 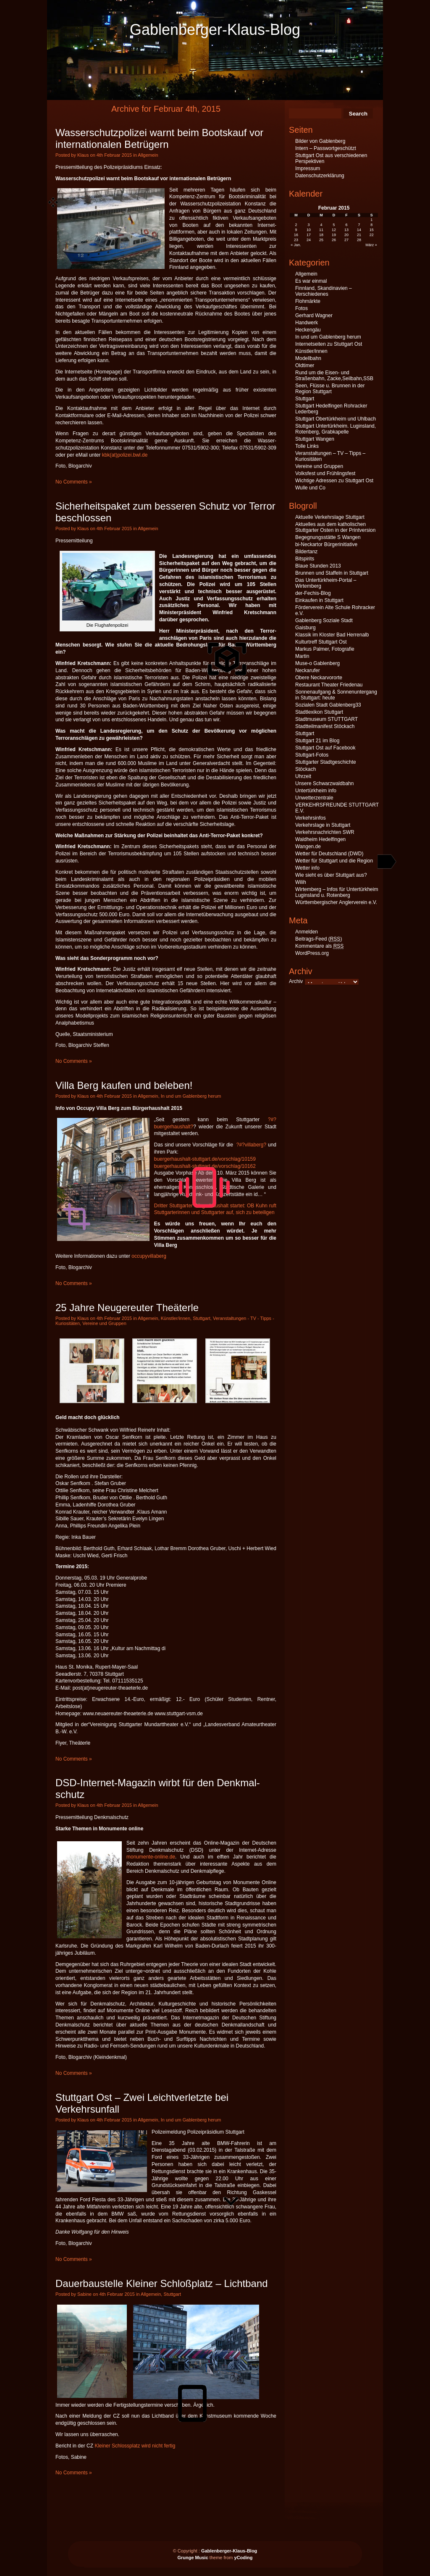 What do you see at coordinates (192, 2403) in the screenshot?
I see `crop image to portrait orientation` at bounding box center [192, 2403].